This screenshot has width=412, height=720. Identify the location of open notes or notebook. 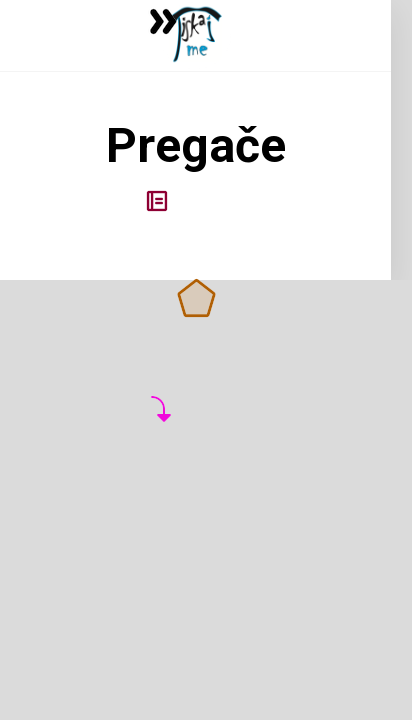
(157, 201).